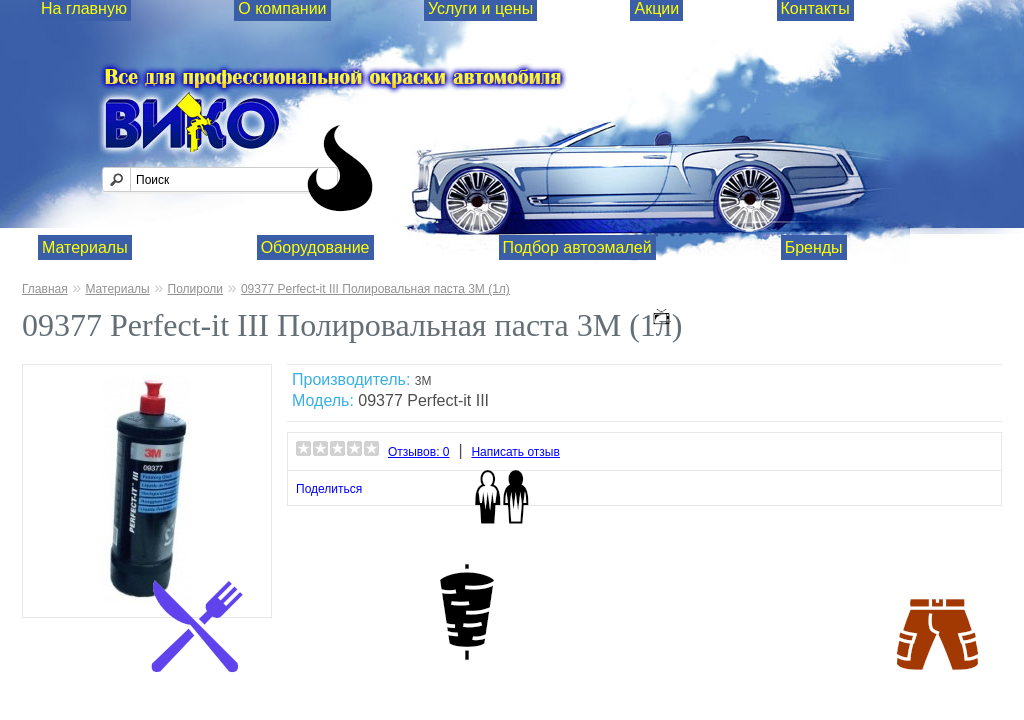 The image size is (1024, 720). I want to click on indicates hot or trending content, so click(340, 168).